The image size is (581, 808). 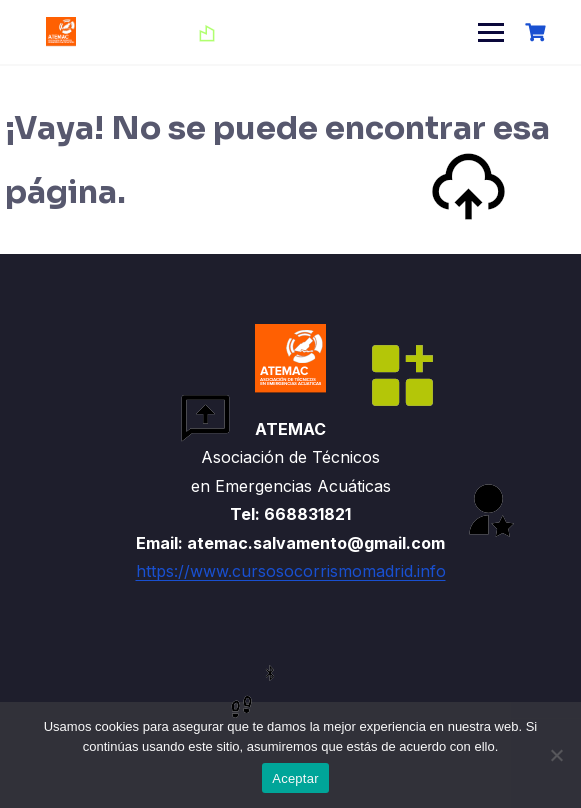 What do you see at coordinates (205, 416) in the screenshot?
I see `upload a file to the chat` at bounding box center [205, 416].